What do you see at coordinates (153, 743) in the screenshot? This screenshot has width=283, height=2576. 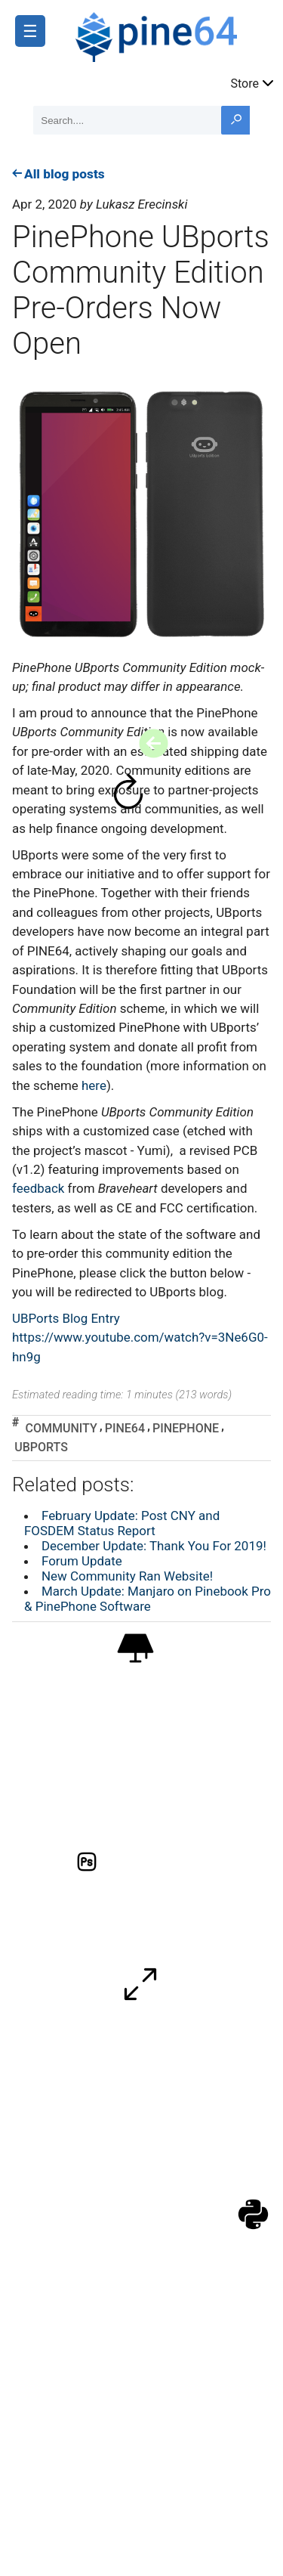 I see `go back to the previous screen` at bounding box center [153, 743].